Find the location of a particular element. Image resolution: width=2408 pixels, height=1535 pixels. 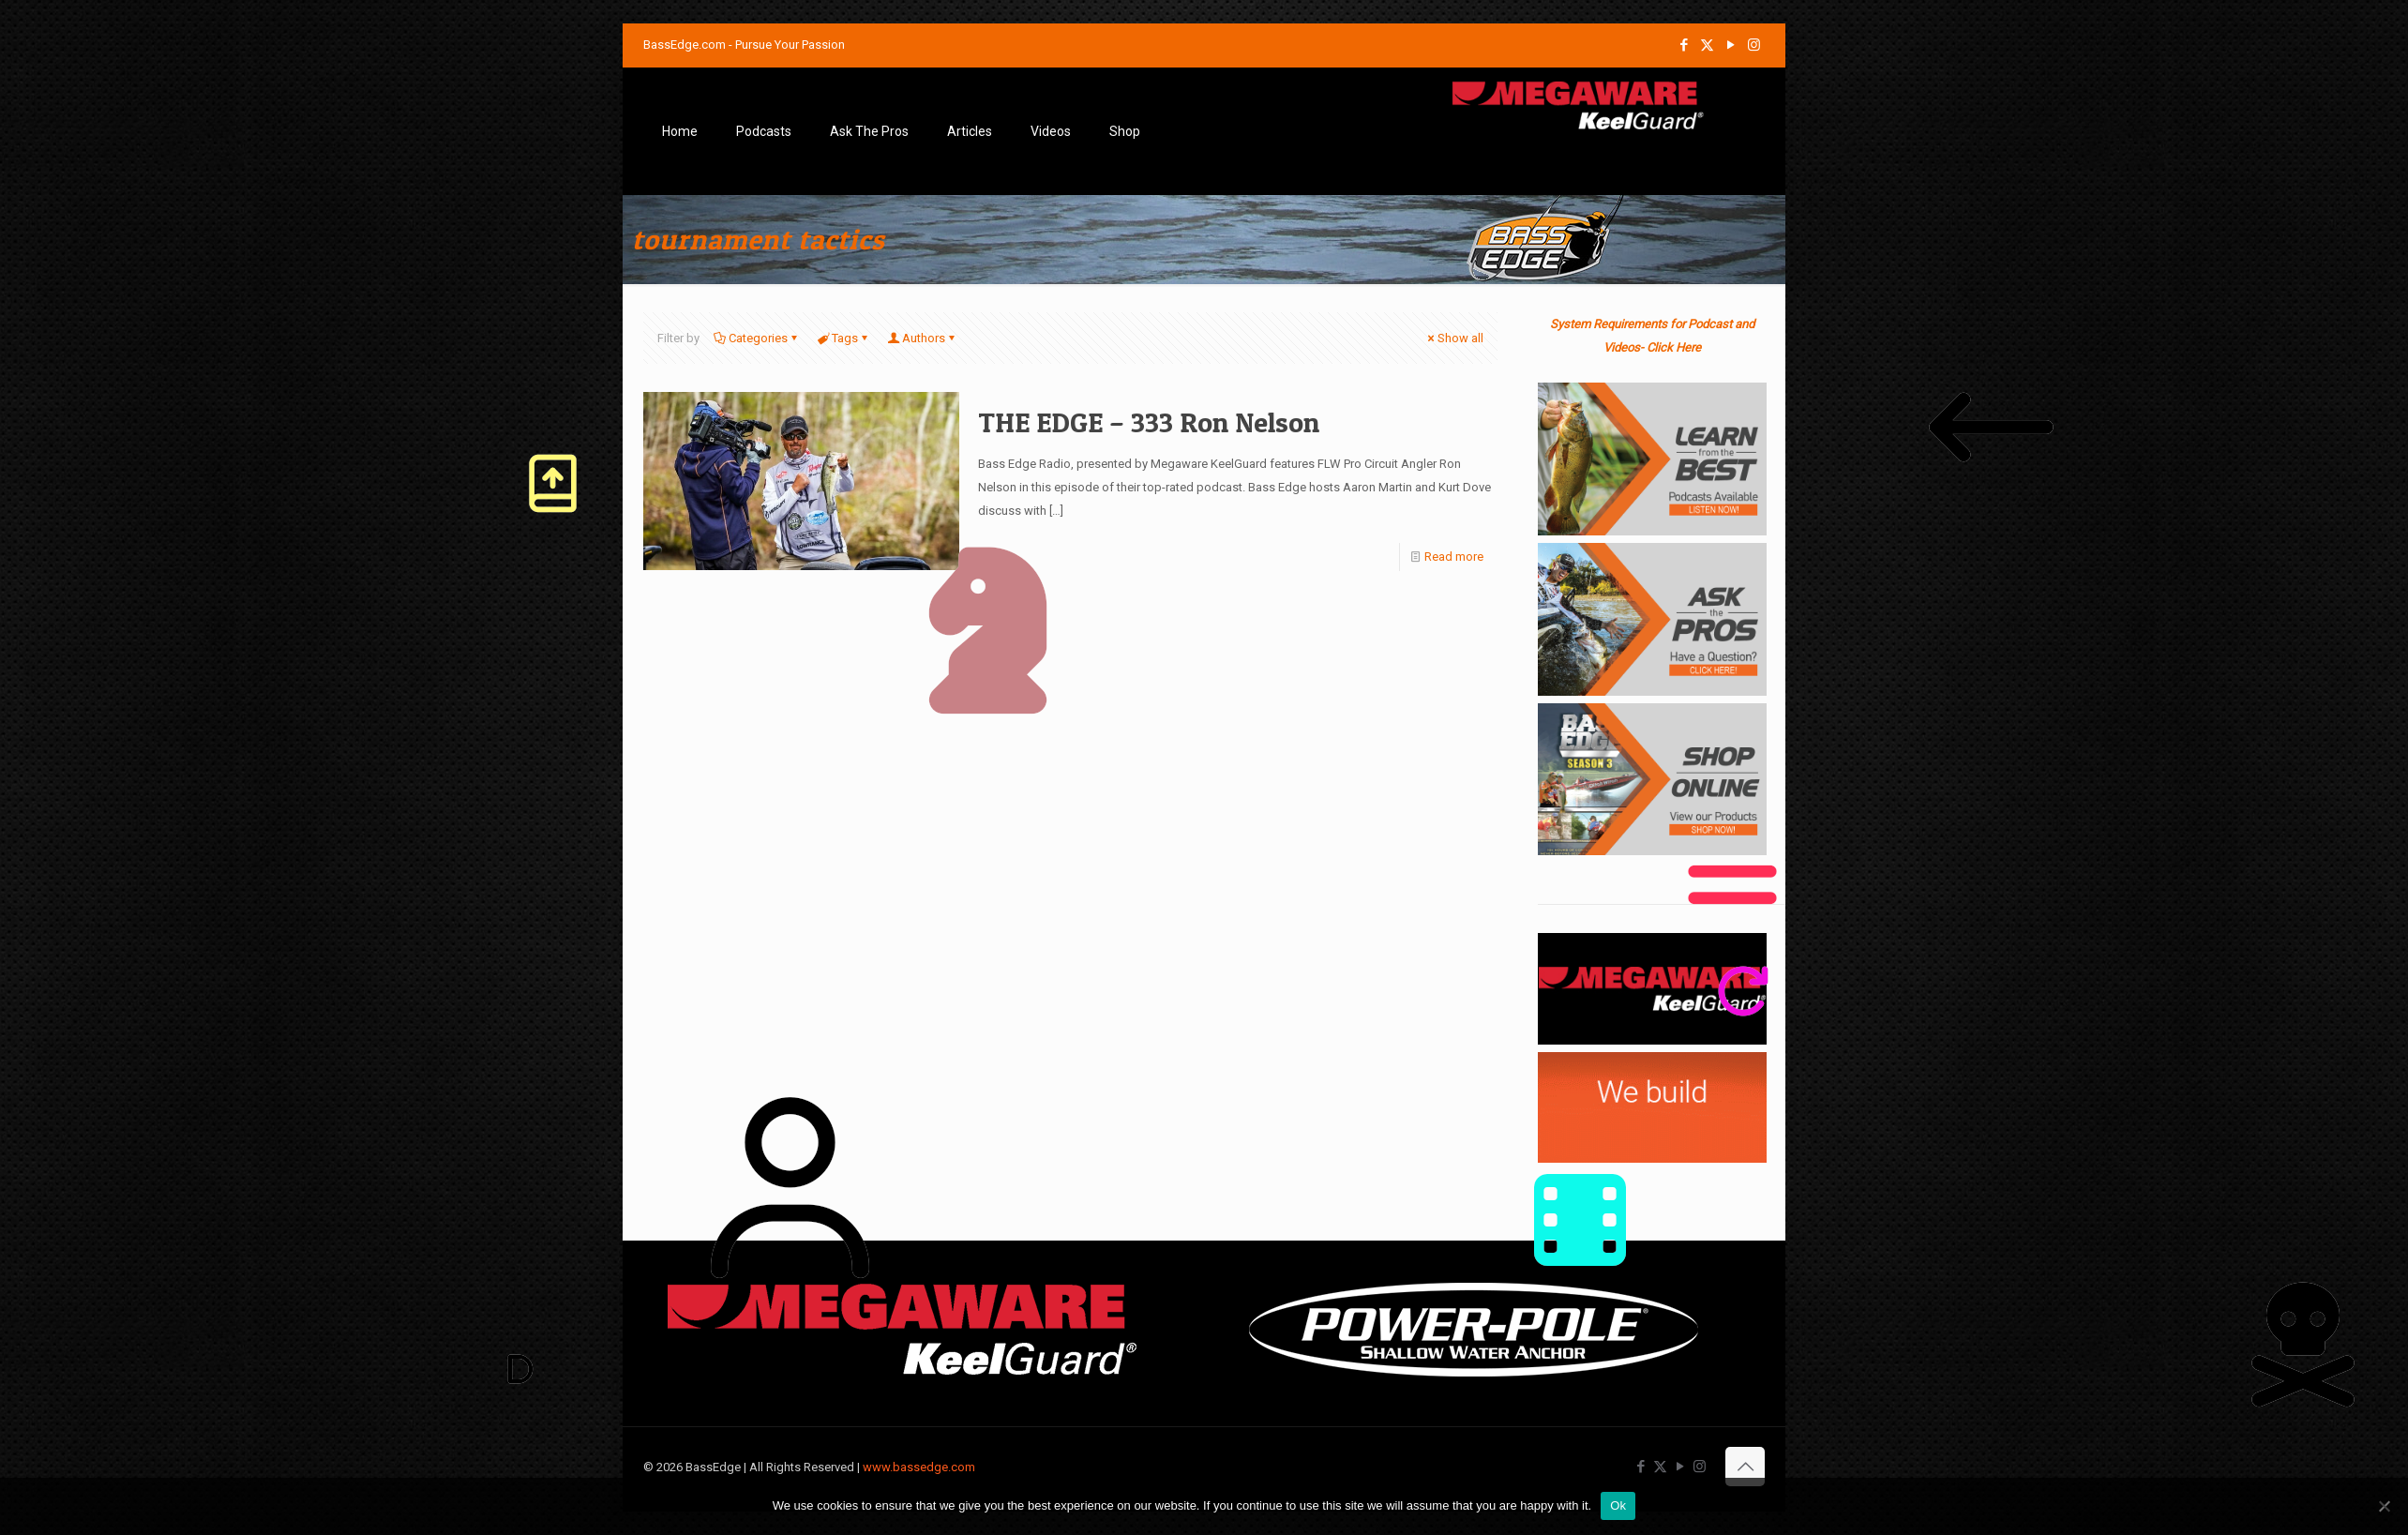

upload a book or document is located at coordinates (552, 483).